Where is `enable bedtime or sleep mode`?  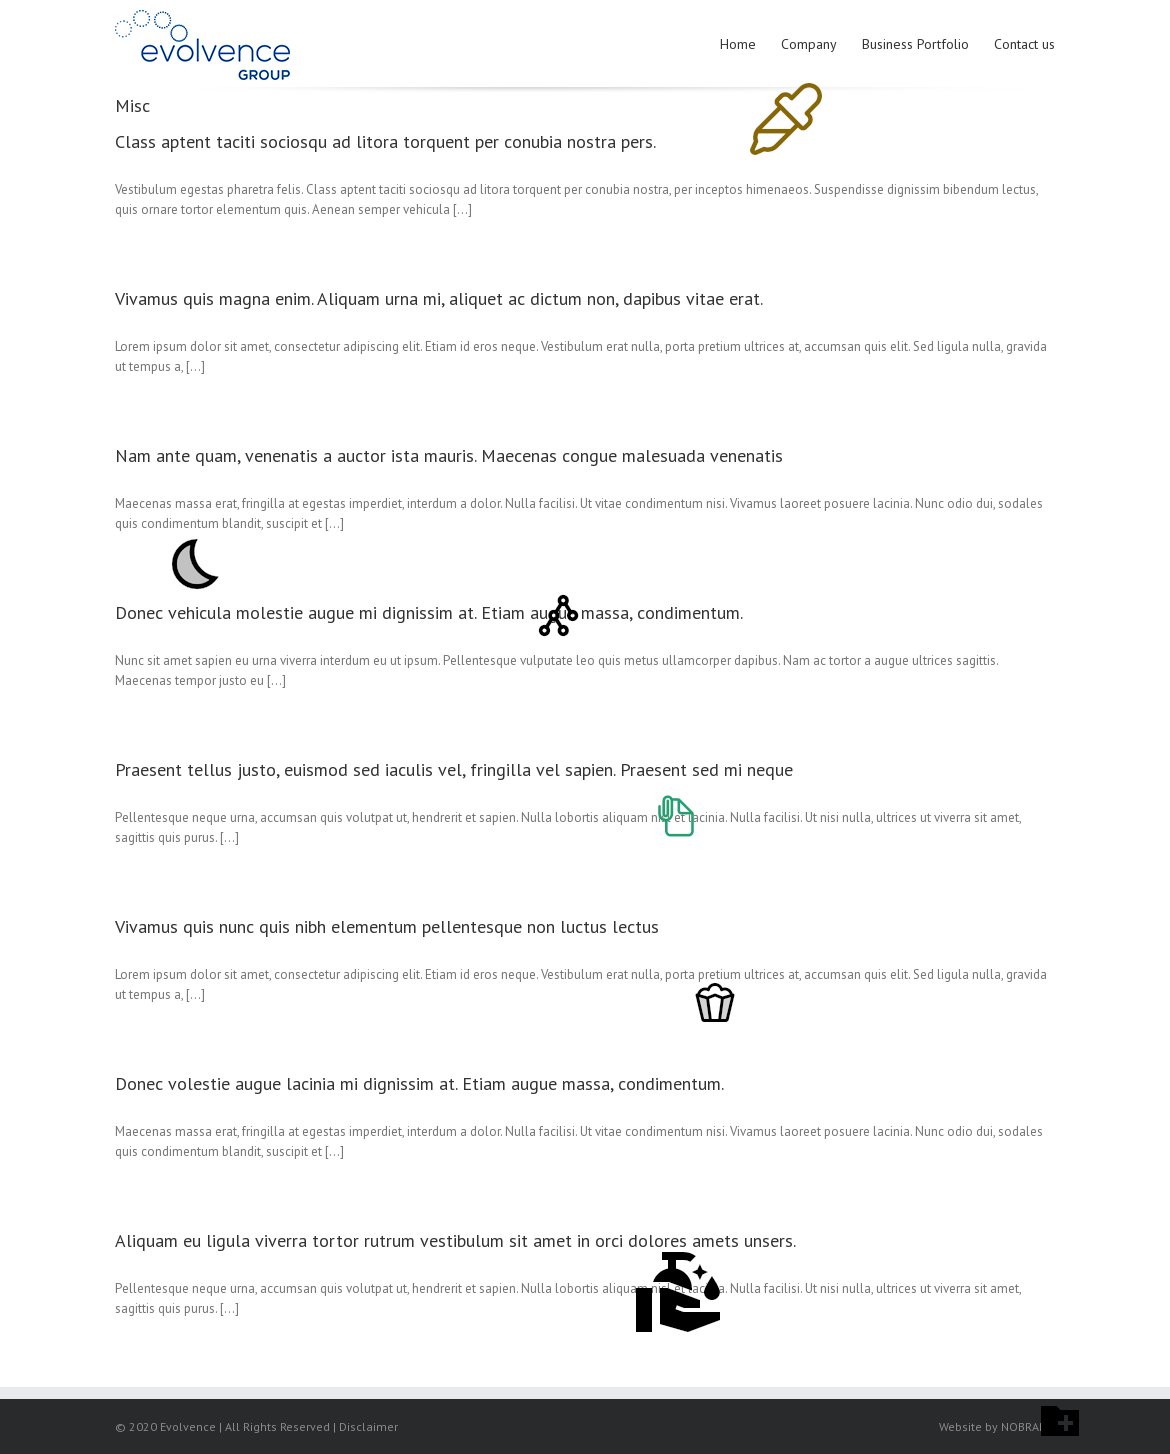
enable bedtime or sleep mode is located at coordinates (197, 564).